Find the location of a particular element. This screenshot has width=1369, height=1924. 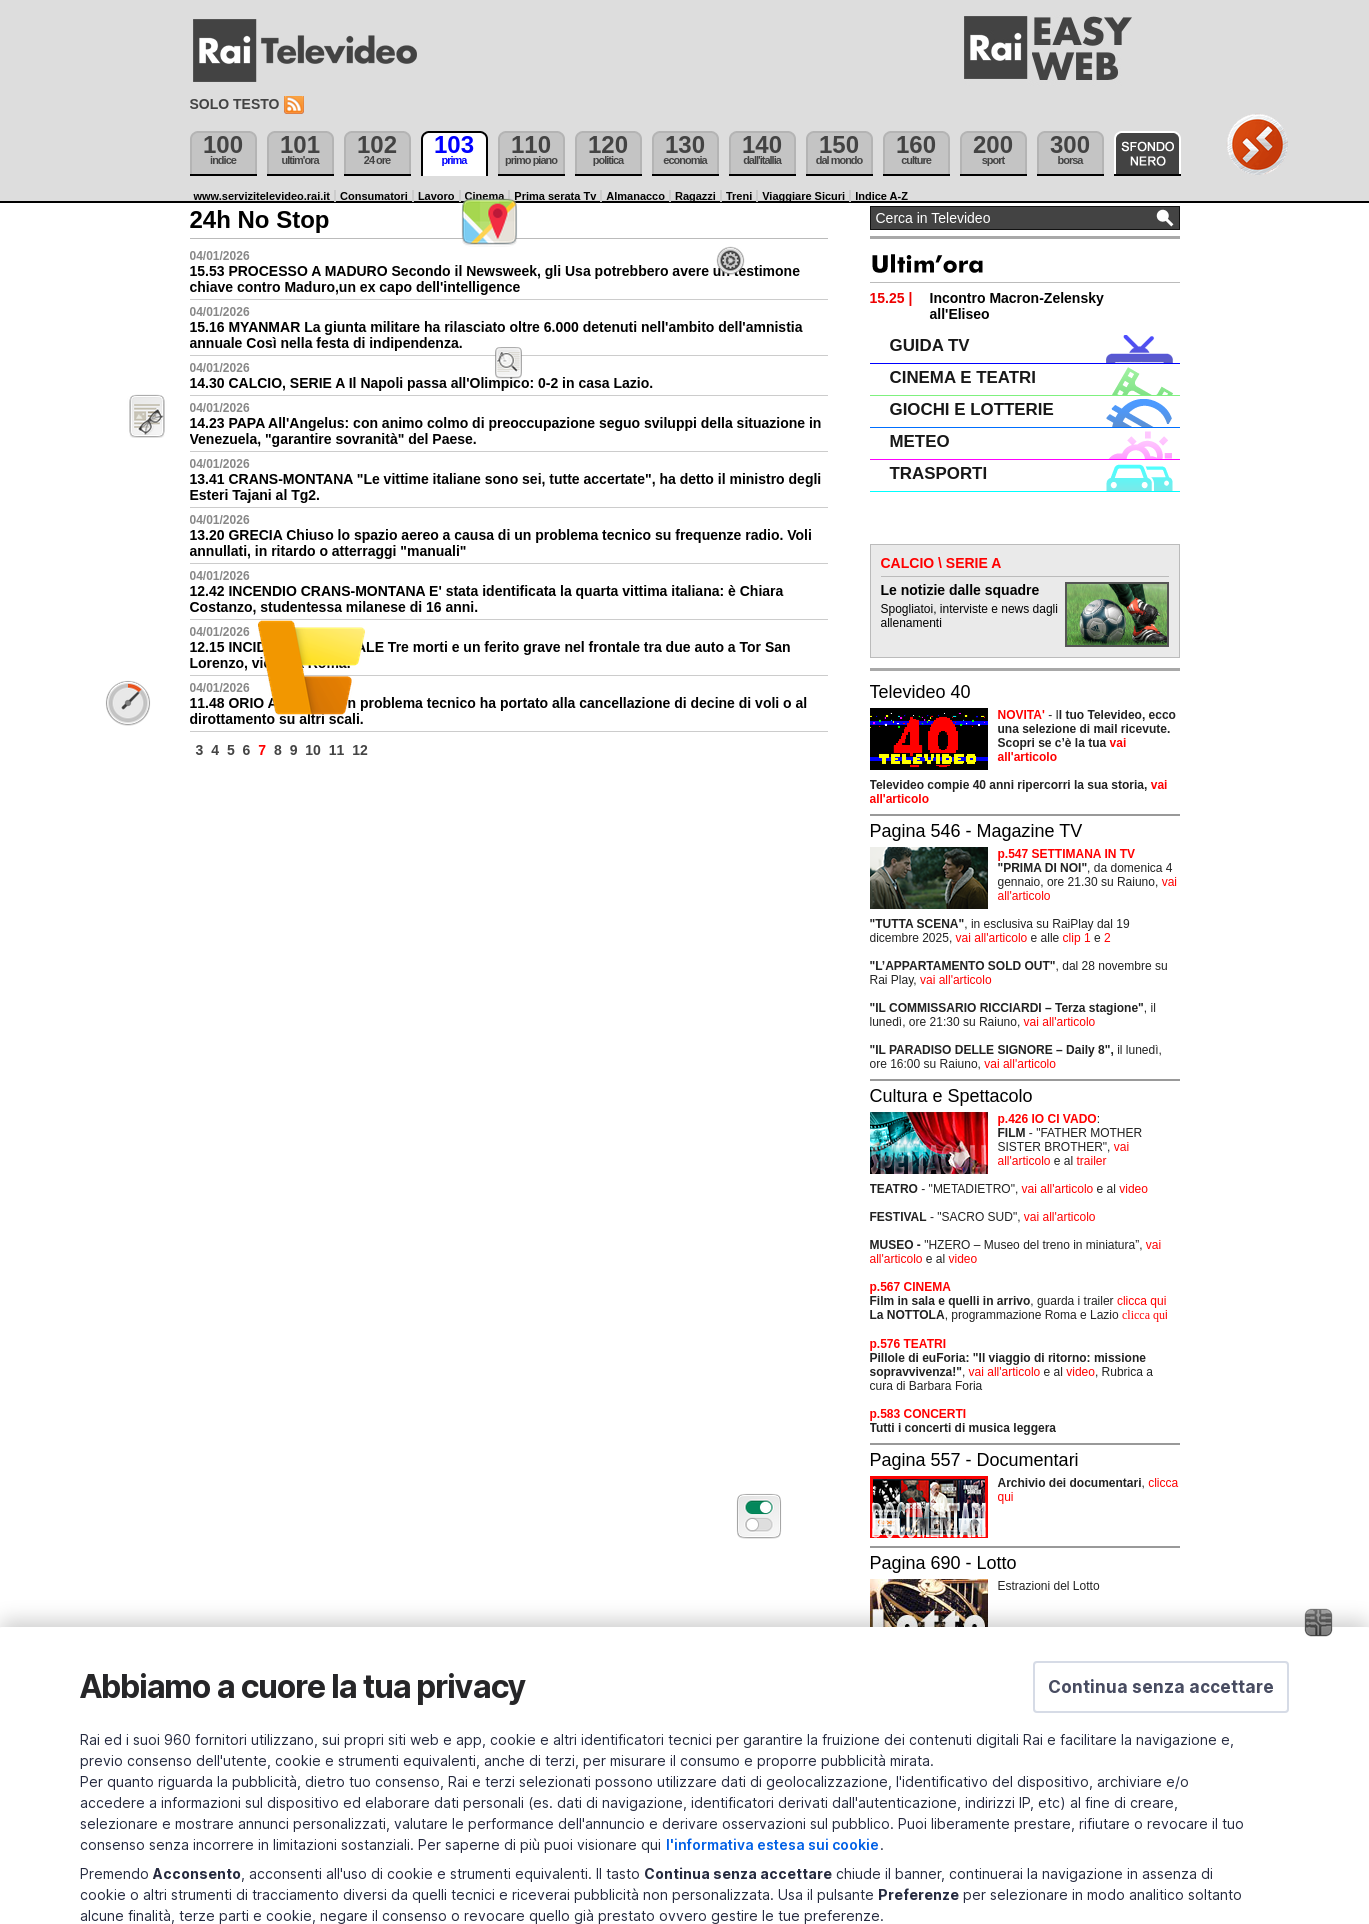

open the maps application is located at coordinates (489, 221).